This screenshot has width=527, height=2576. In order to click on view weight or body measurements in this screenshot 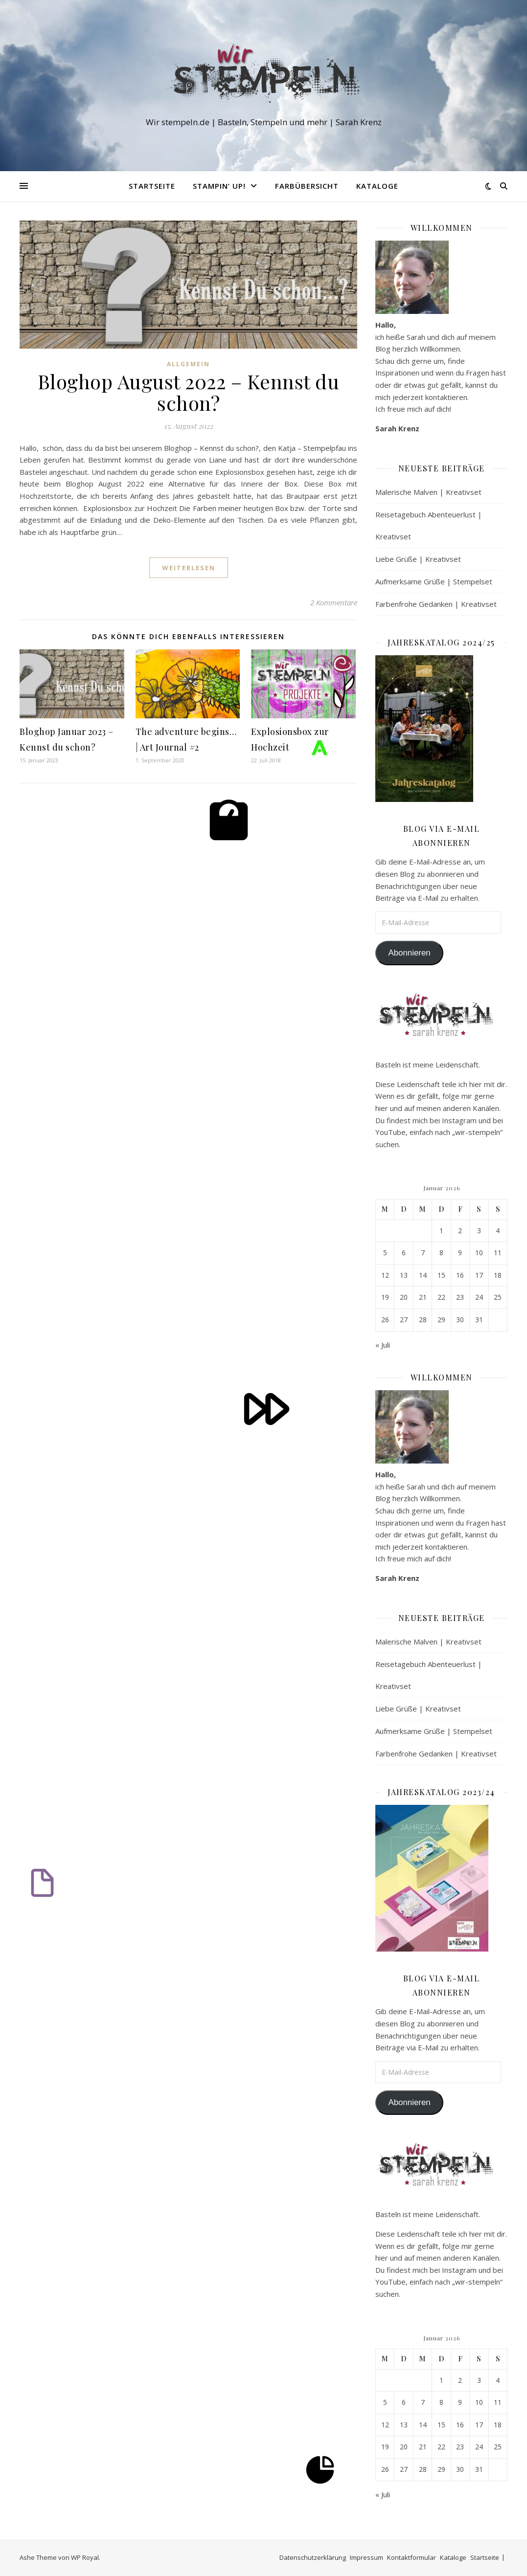, I will do `click(229, 821)`.